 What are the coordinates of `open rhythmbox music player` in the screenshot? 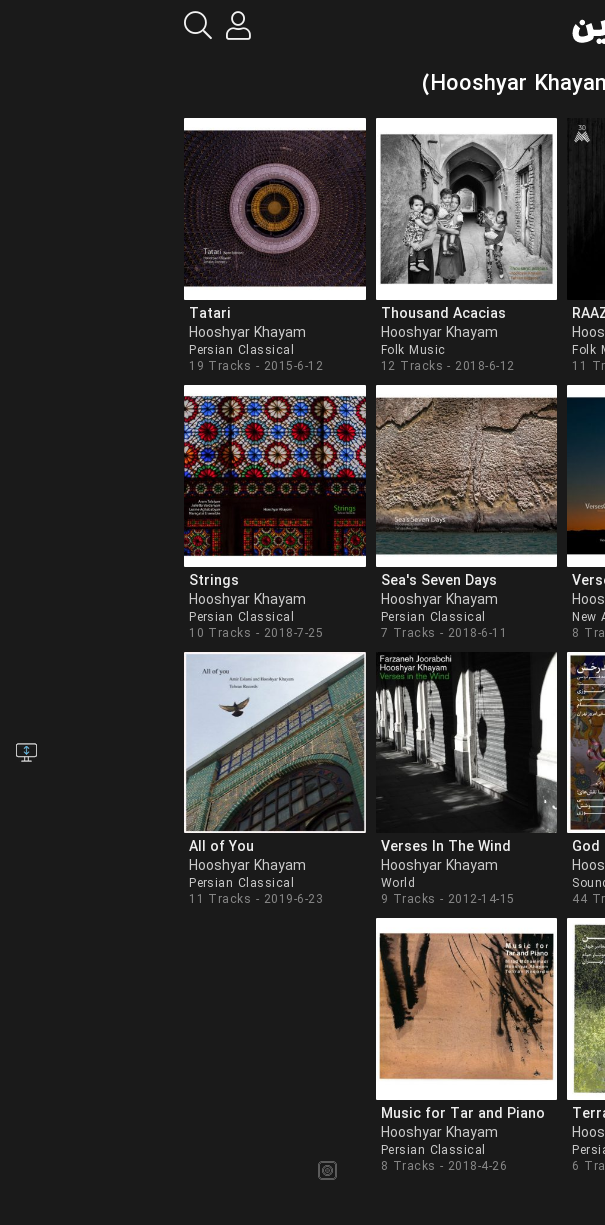 It's located at (327, 1170).